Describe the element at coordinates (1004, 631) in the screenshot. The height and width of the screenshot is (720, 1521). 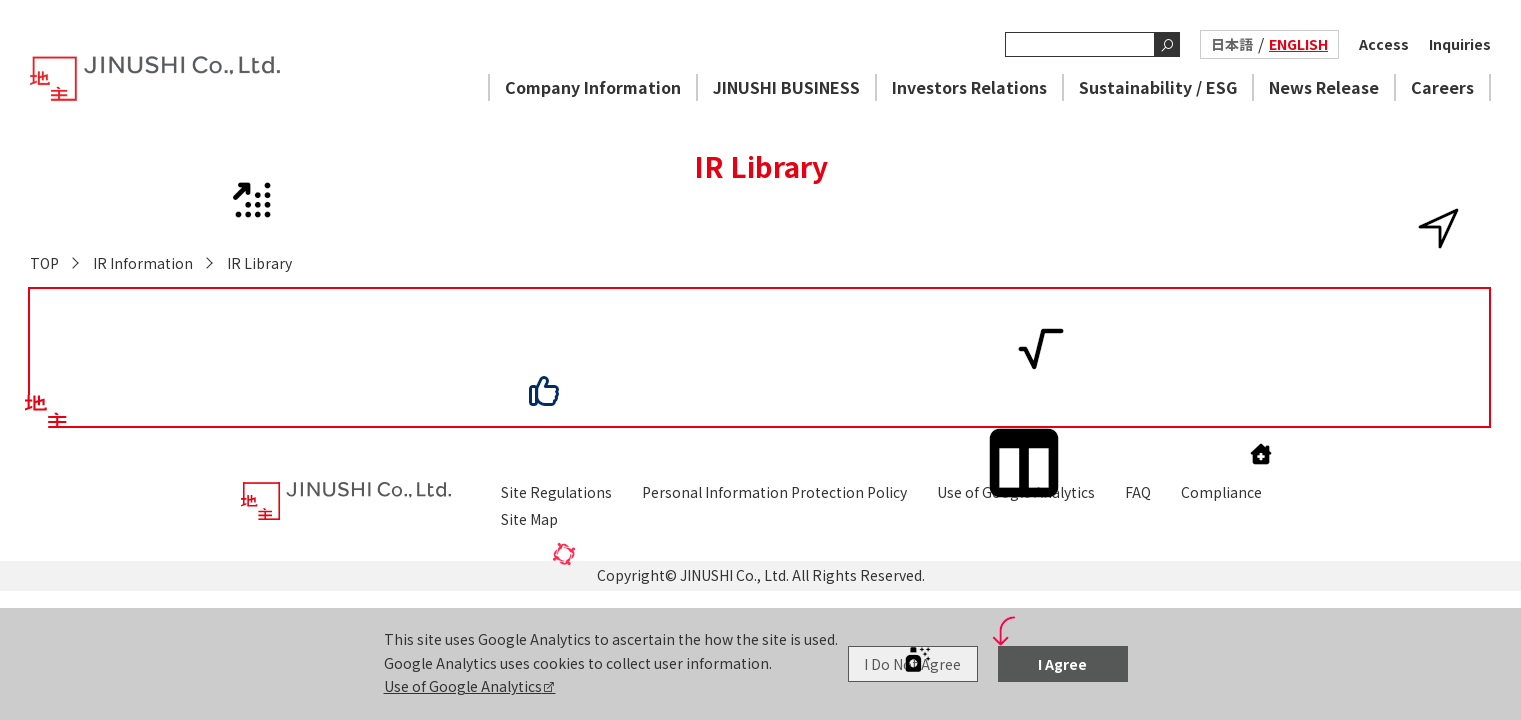
I see `go back and down in navigation` at that location.